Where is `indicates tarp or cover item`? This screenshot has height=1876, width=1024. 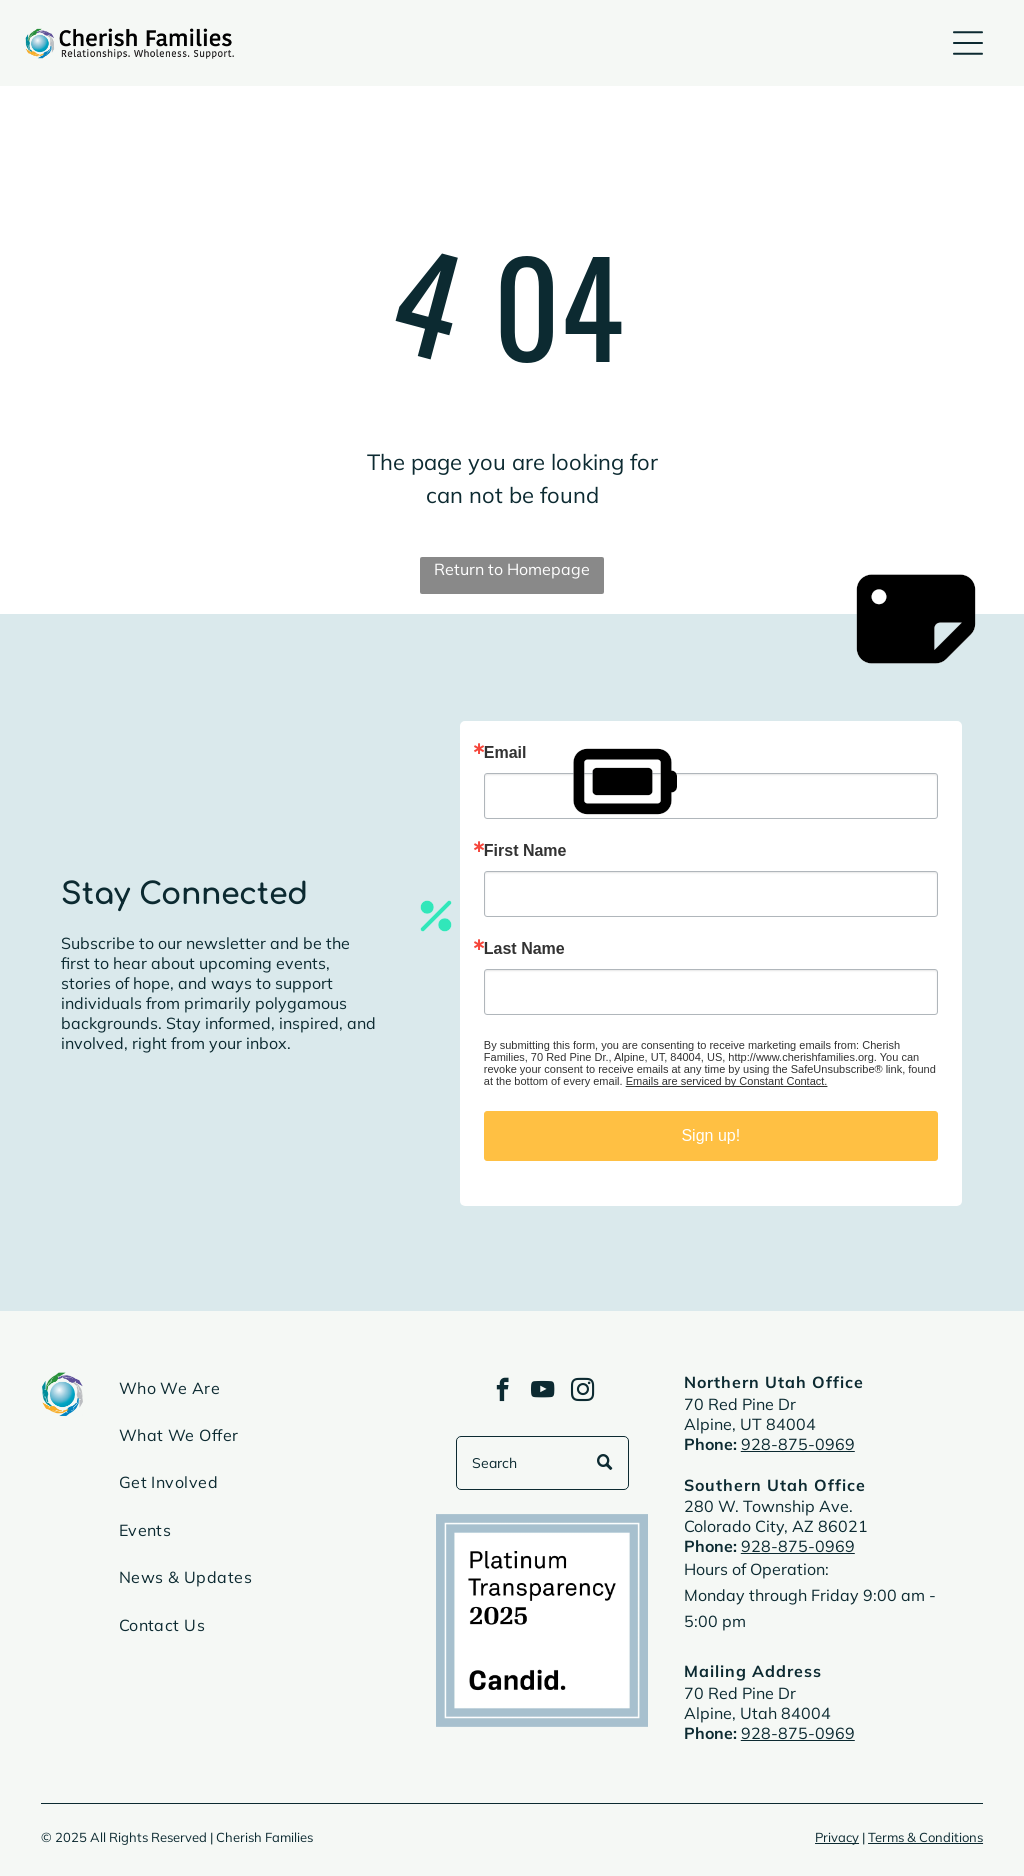
indicates tarp or cover item is located at coordinates (916, 619).